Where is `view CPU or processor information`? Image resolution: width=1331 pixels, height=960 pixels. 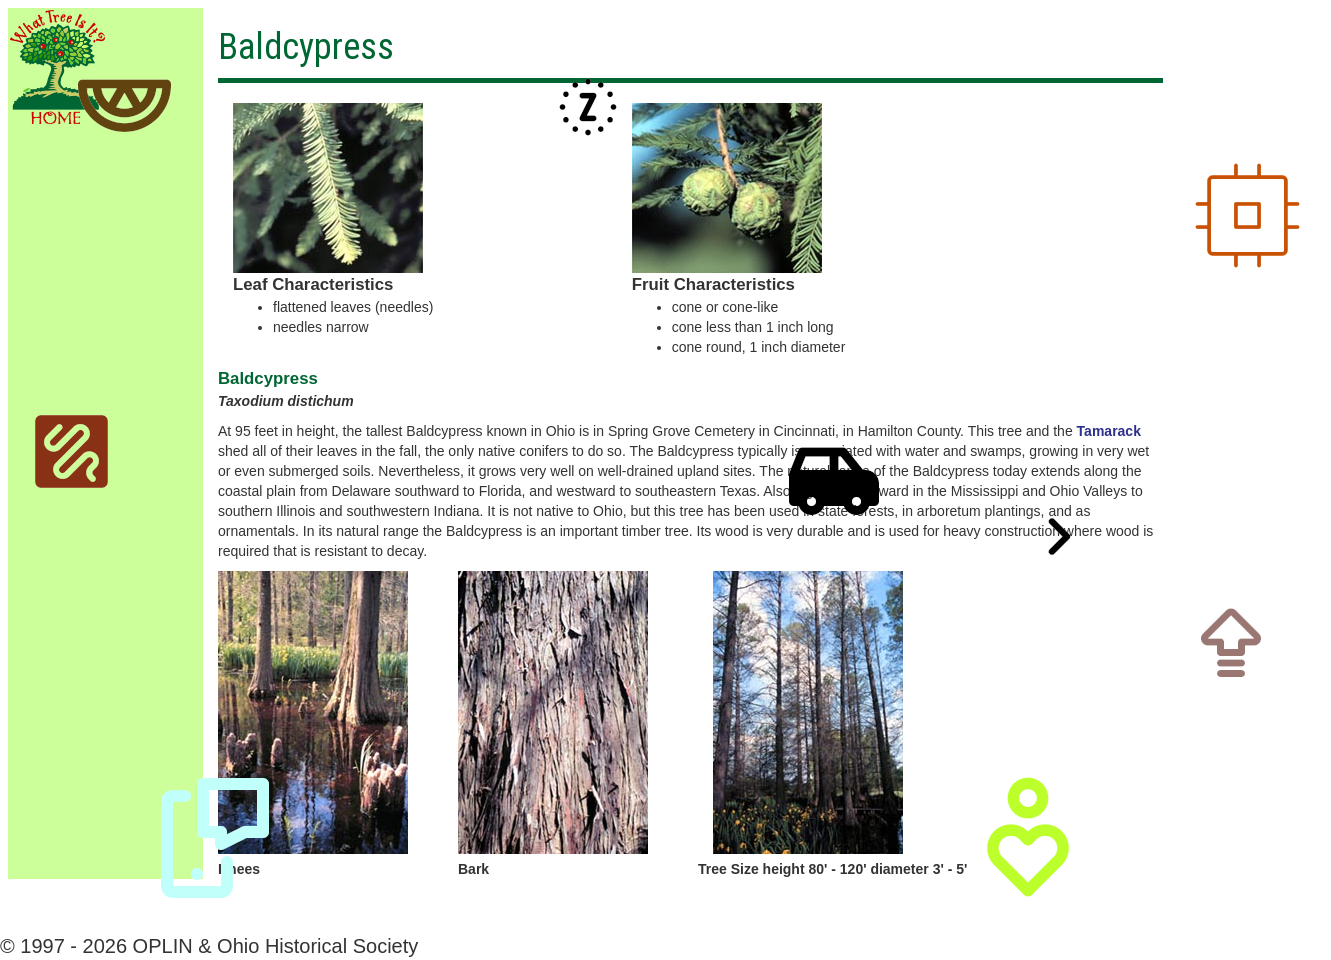
view CPU or processor information is located at coordinates (1247, 215).